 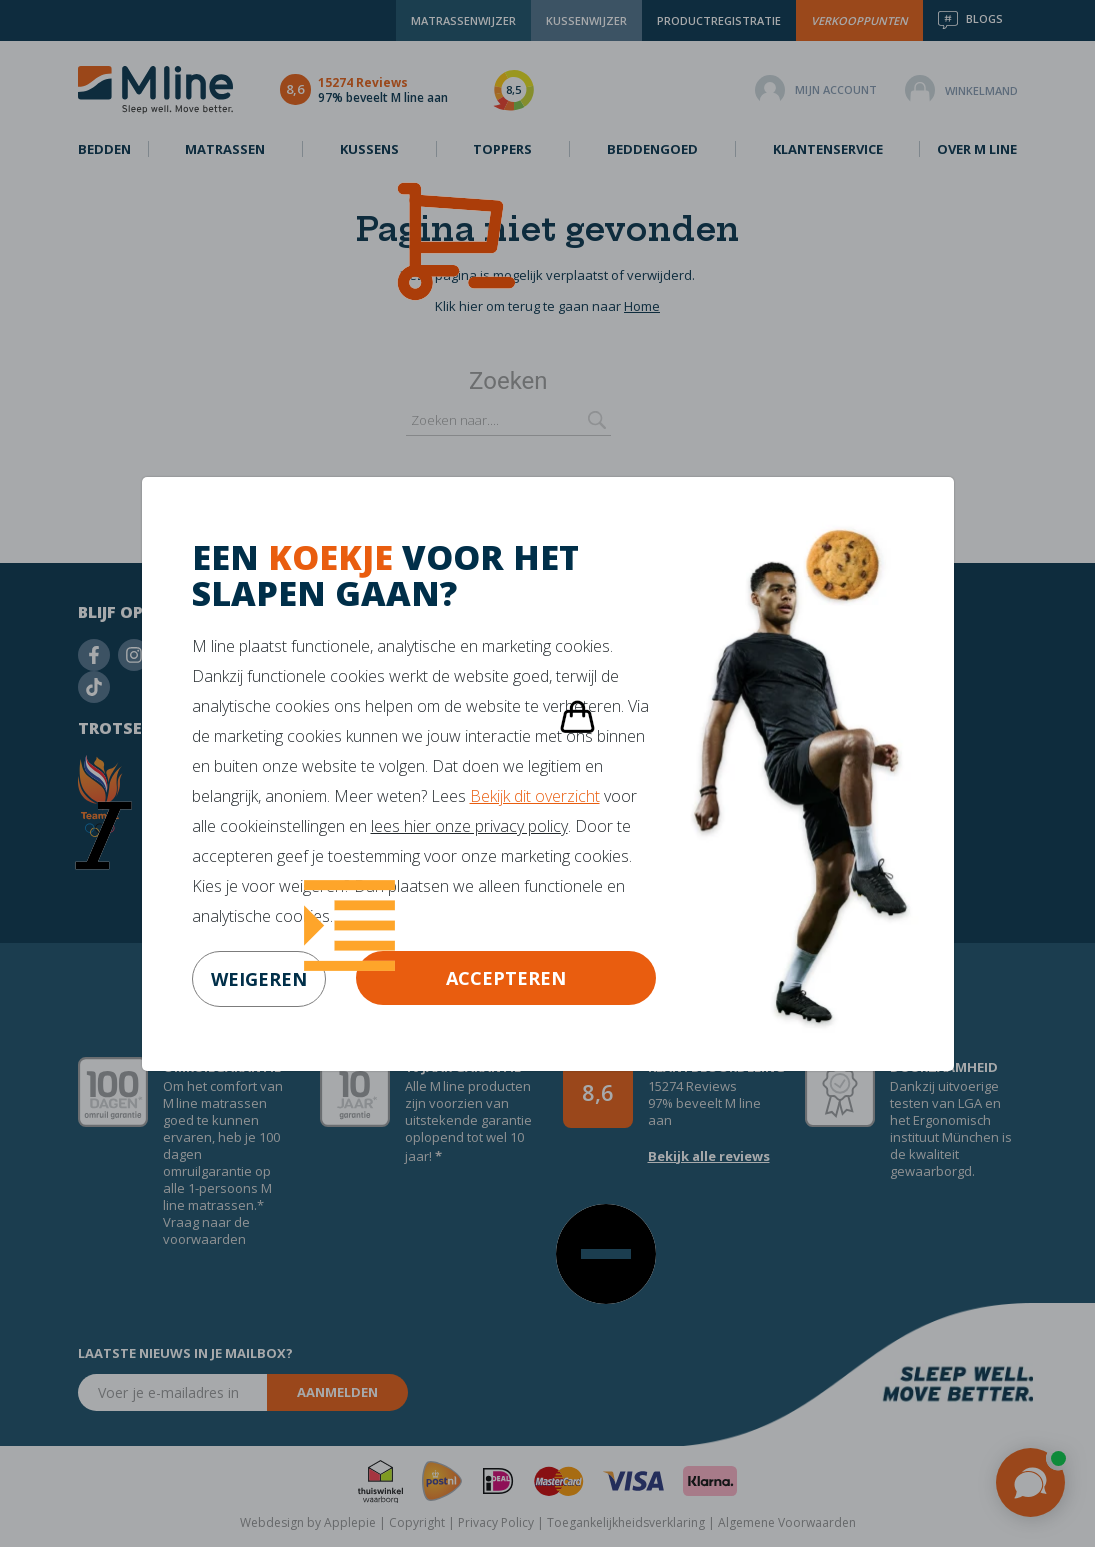 What do you see at coordinates (105, 835) in the screenshot?
I see `apply italic formatting to selected text` at bounding box center [105, 835].